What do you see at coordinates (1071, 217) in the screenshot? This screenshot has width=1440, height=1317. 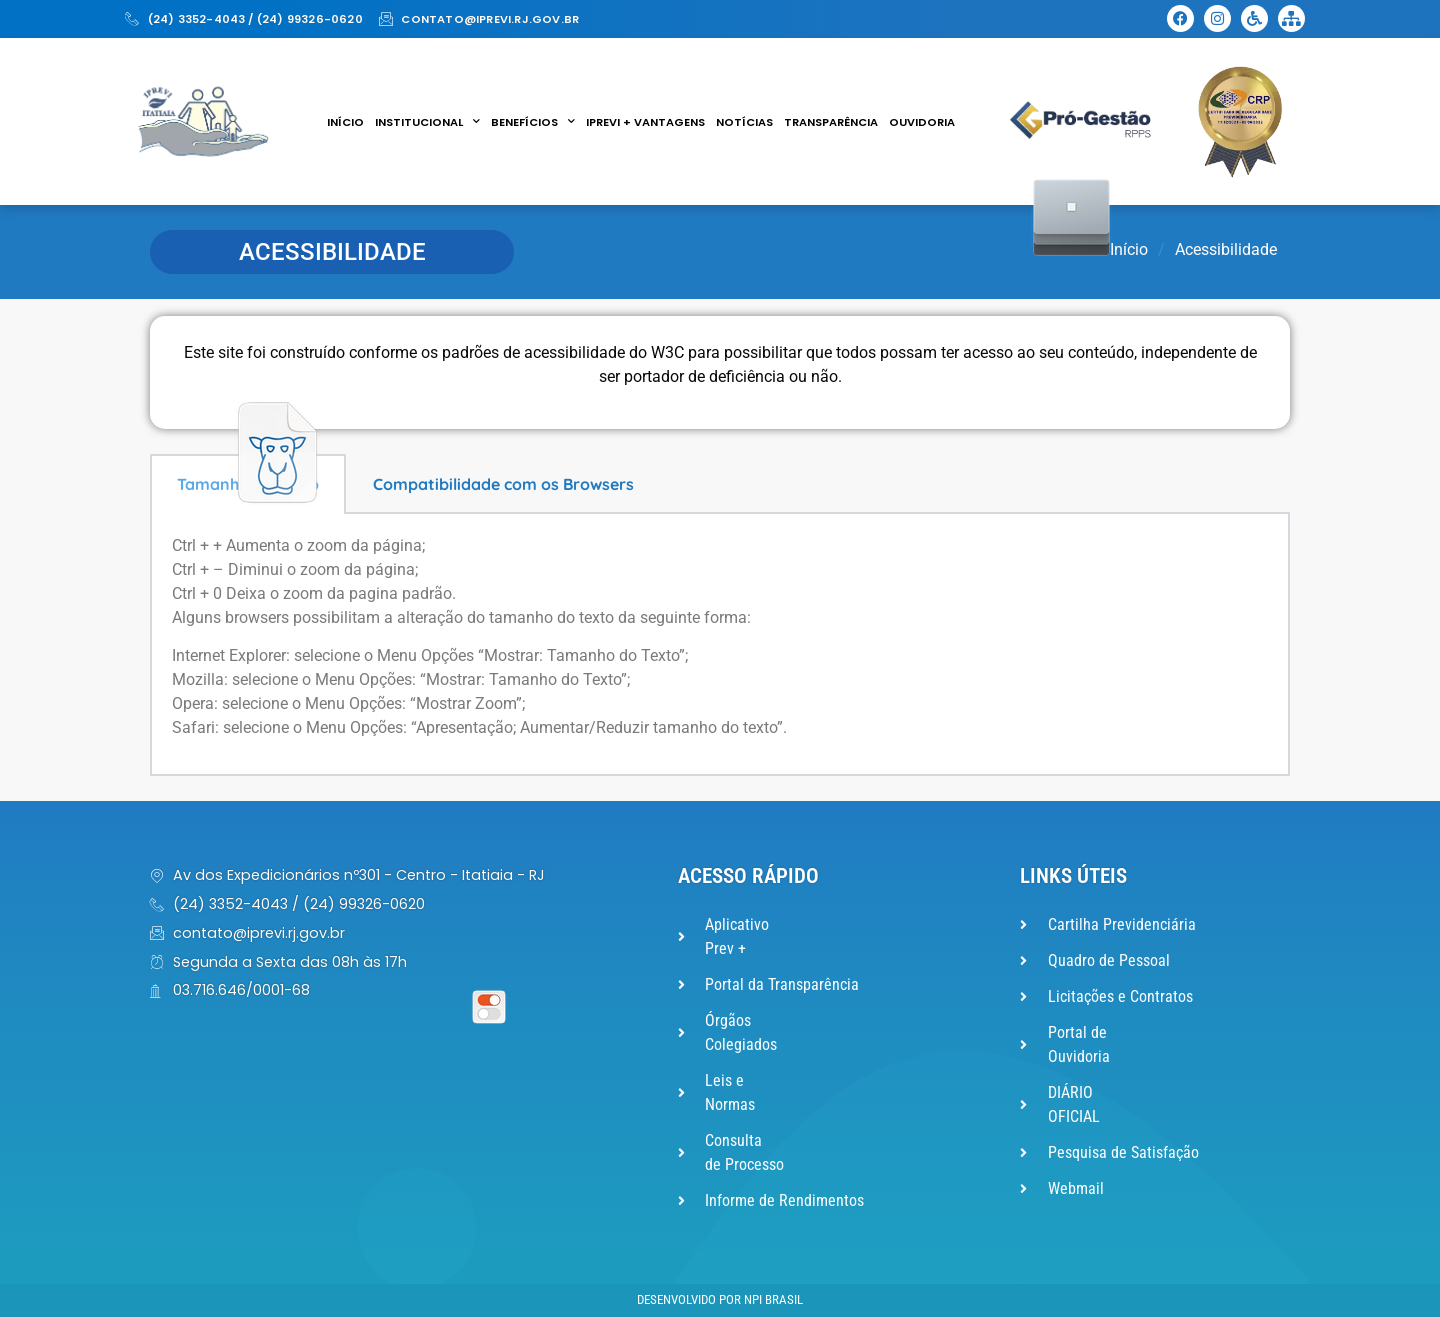 I see `open the Microsoft Surface app` at bounding box center [1071, 217].